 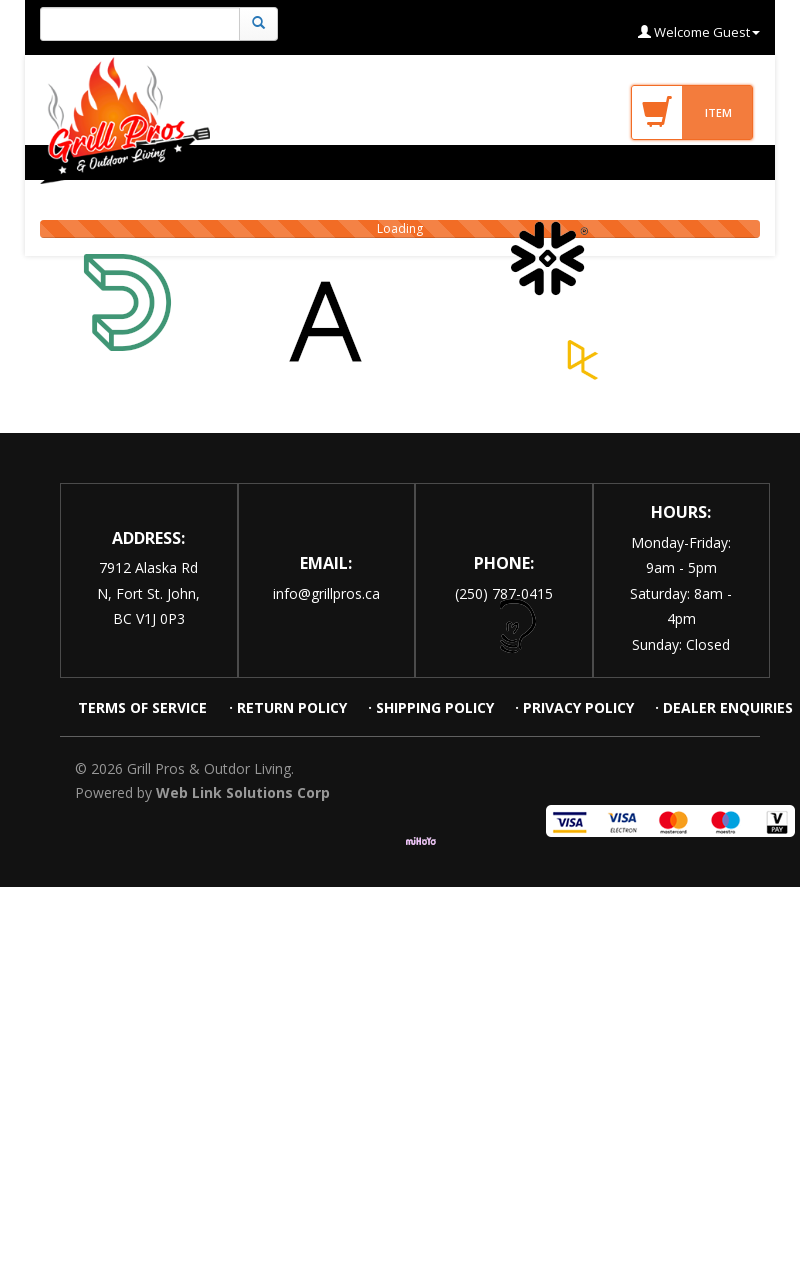 What do you see at coordinates (549, 258) in the screenshot?
I see `snowflake data cloud platform logo` at bounding box center [549, 258].